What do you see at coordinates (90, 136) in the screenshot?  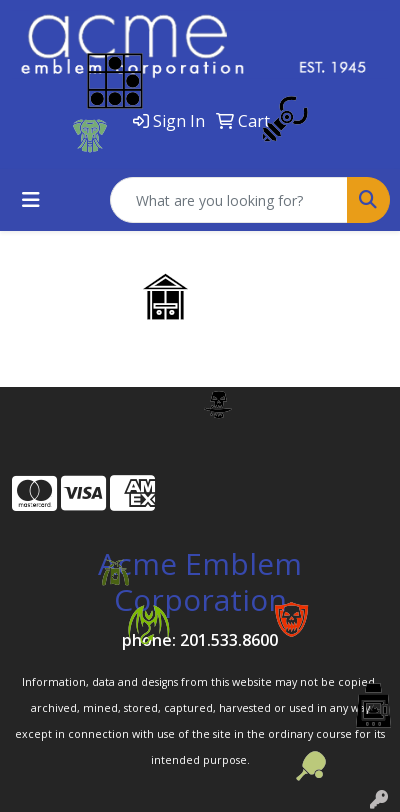 I see `elephant character or avatar icon` at bounding box center [90, 136].